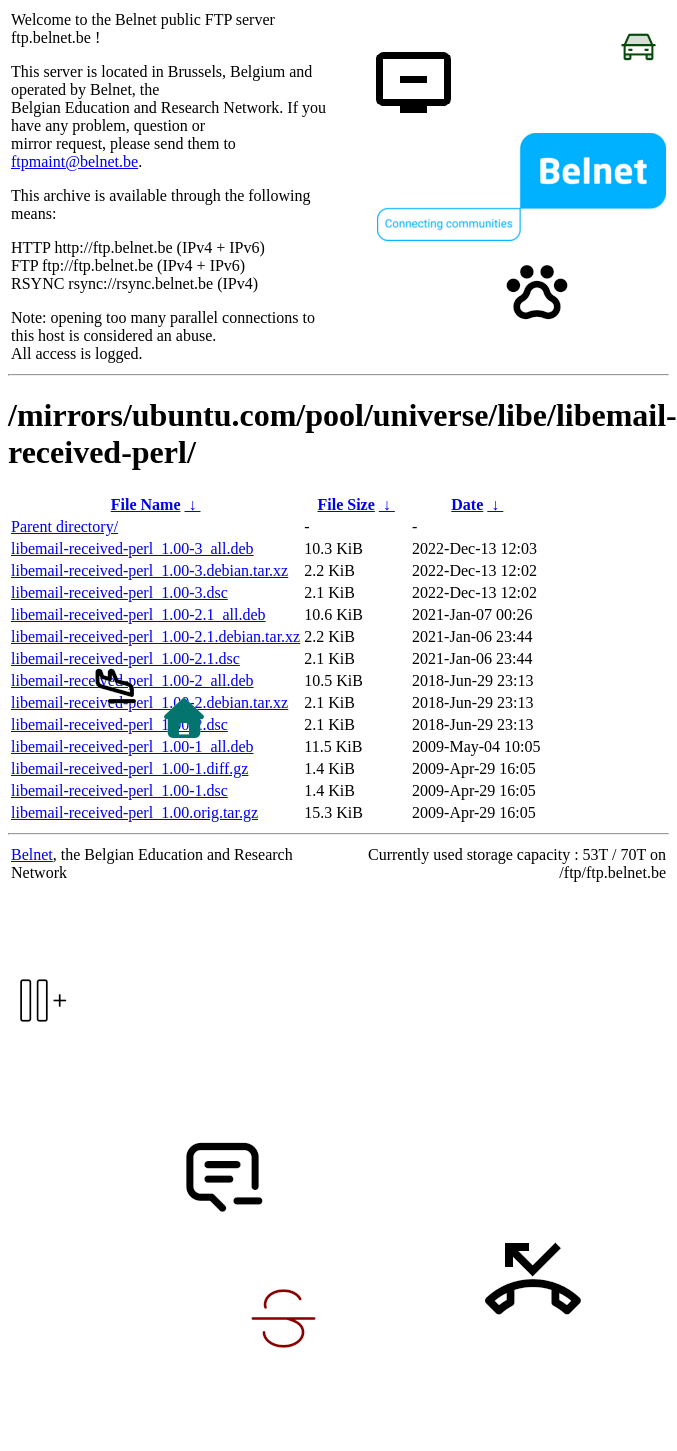 The width and height of the screenshot is (677, 1451). Describe the element at coordinates (413, 82) in the screenshot. I see `remove video from playback queue` at that location.